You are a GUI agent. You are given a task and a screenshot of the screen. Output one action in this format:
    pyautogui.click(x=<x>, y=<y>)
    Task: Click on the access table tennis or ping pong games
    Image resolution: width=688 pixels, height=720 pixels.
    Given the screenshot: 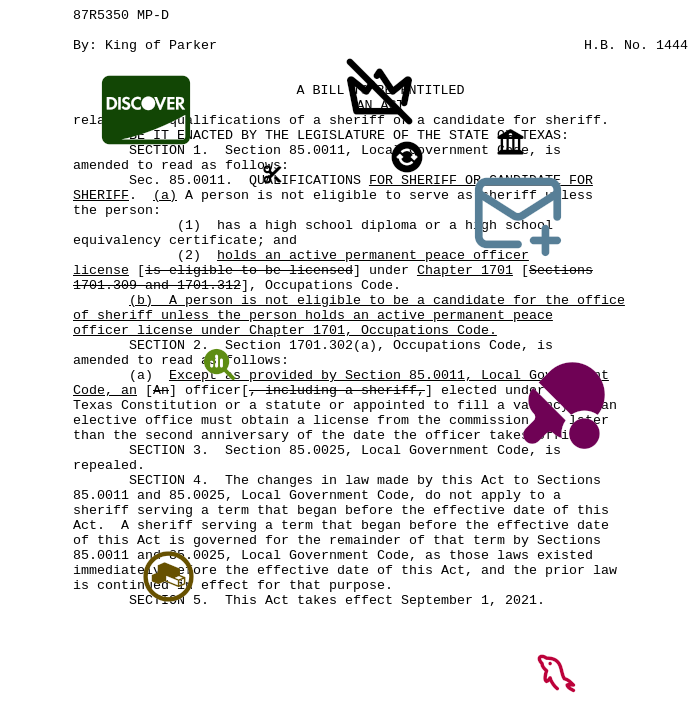 What is the action you would take?
    pyautogui.click(x=564, y=403)
    